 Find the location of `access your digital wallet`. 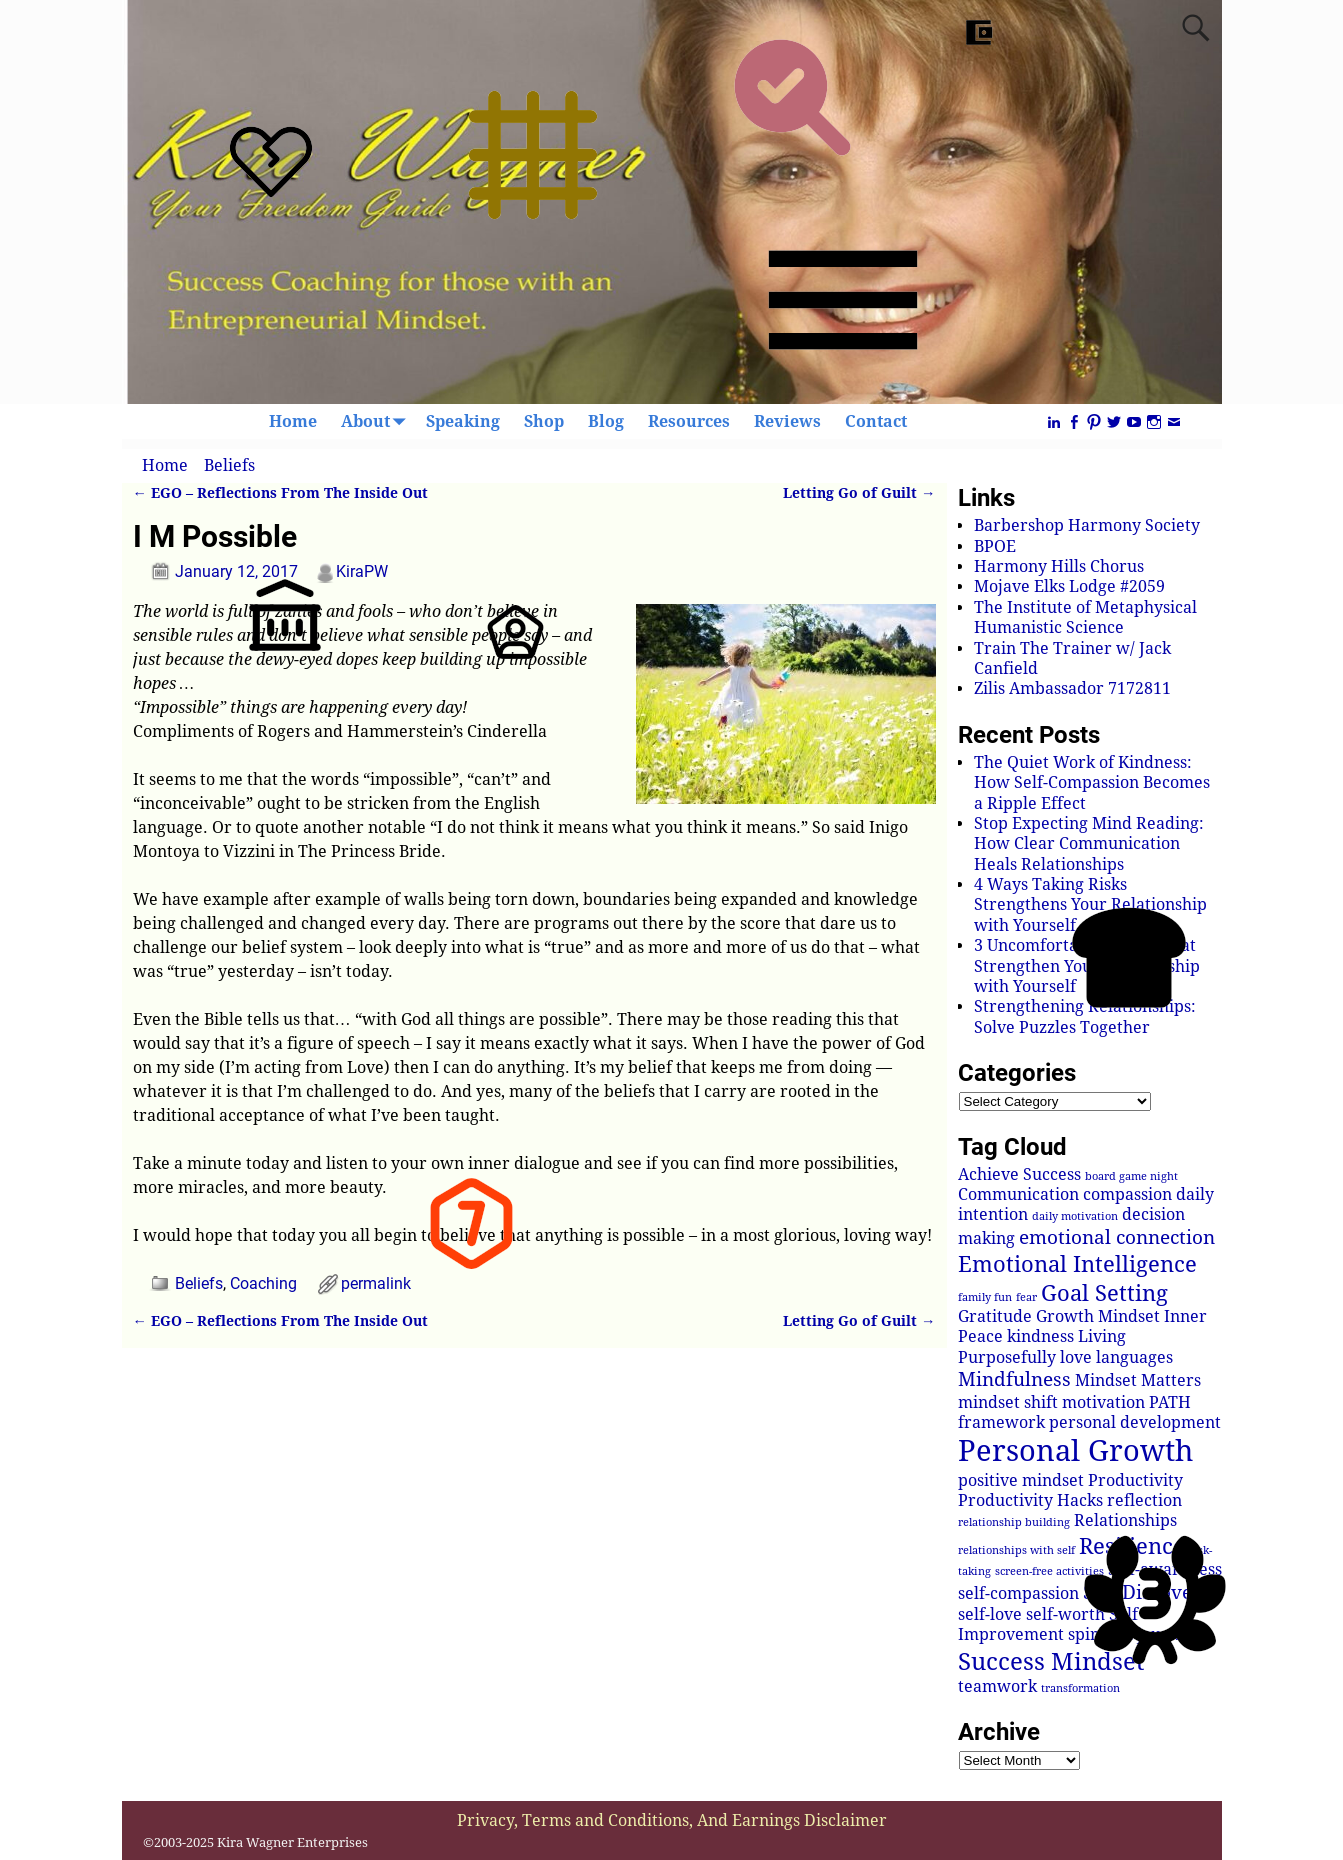

access your digital wallet is located at coordinates (978, 32).